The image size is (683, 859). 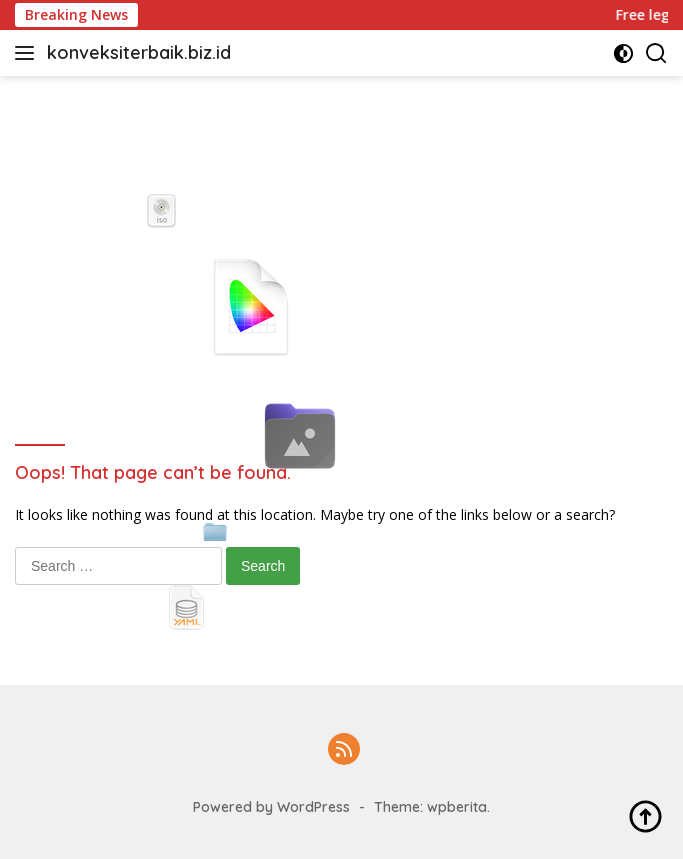 I want to click on organize media files in a catalog folder, so click(x=215, y=532).